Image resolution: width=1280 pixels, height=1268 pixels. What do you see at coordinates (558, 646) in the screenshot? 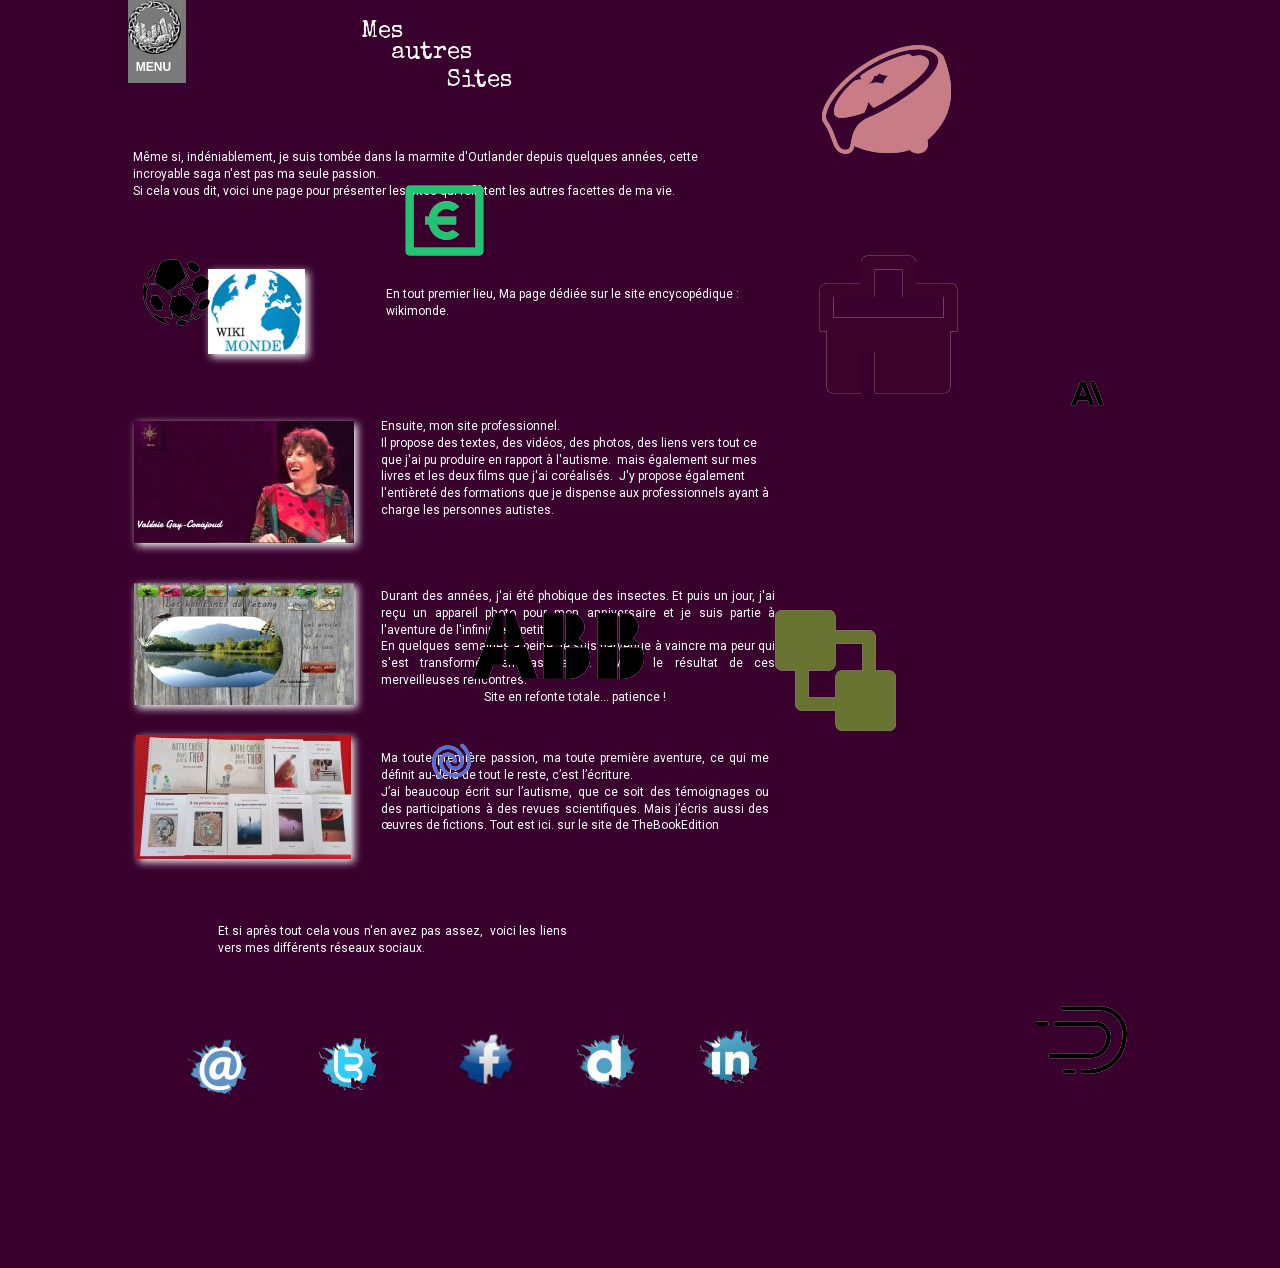
I see `ABB company logo` at bounding box center [558, 646].